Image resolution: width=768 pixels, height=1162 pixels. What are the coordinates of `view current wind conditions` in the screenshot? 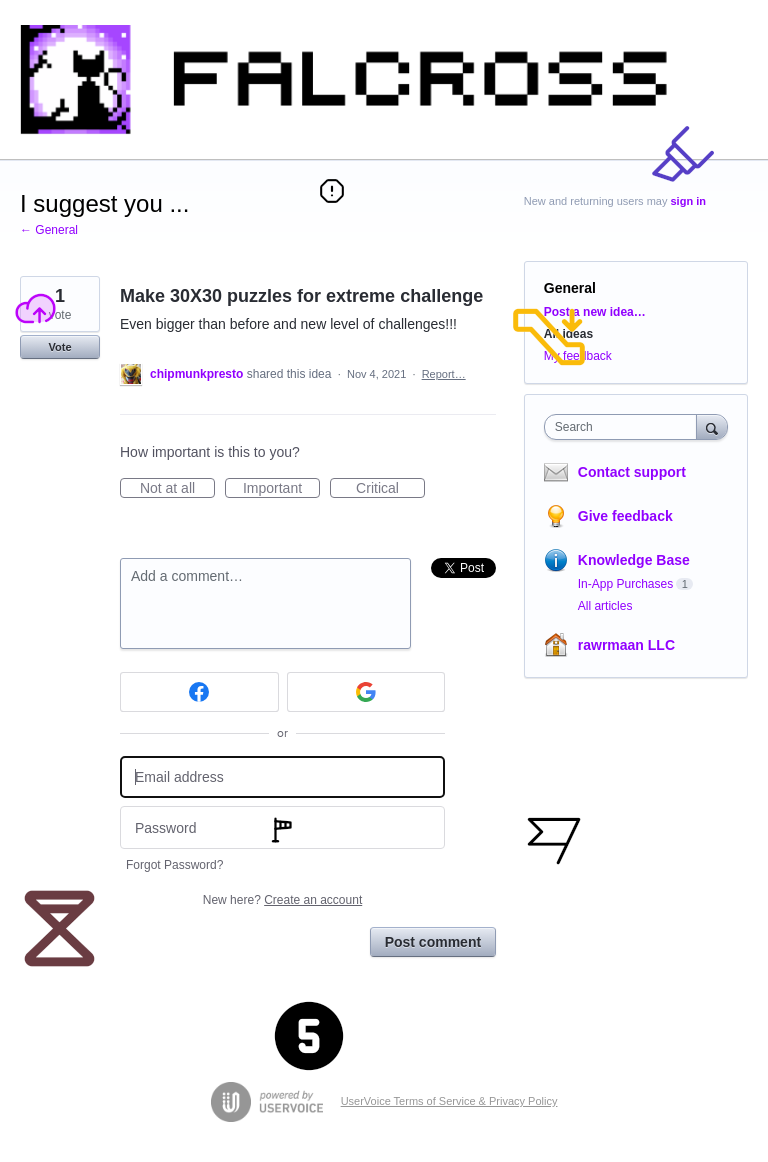 It's located at (283, 830).